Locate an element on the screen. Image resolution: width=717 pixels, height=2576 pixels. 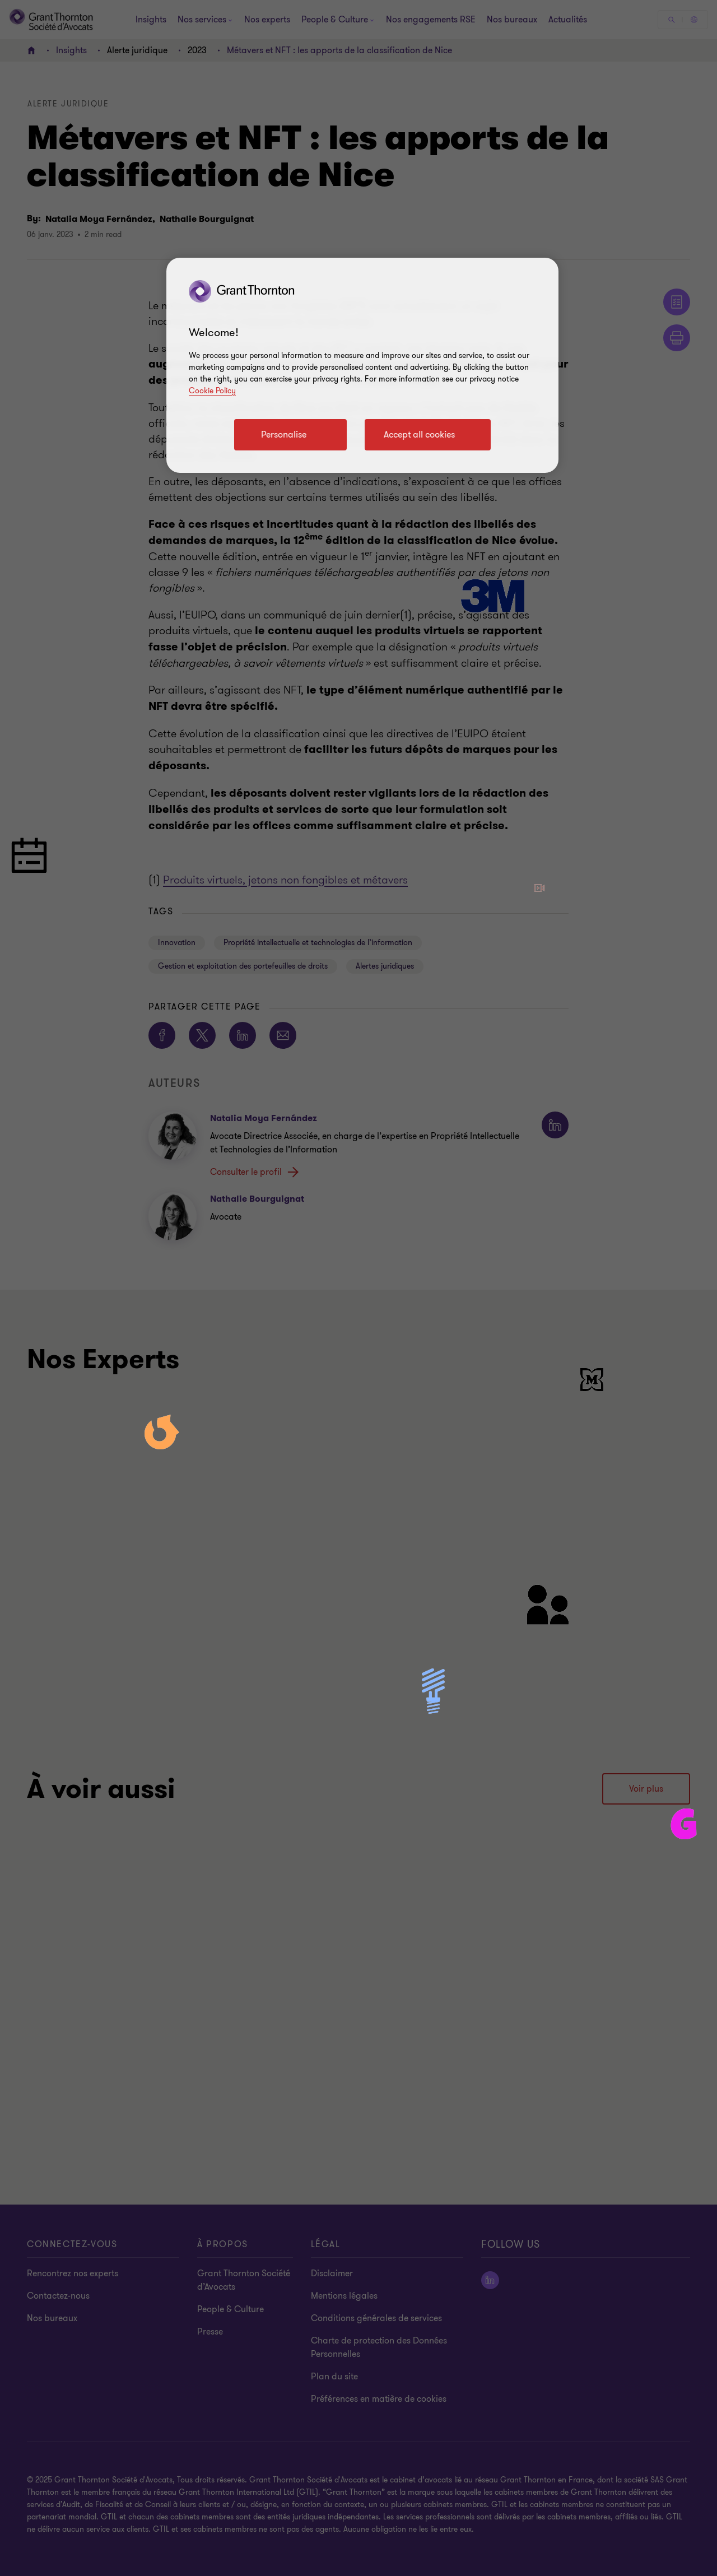
3M company logo is located at coordinates (492, 596).